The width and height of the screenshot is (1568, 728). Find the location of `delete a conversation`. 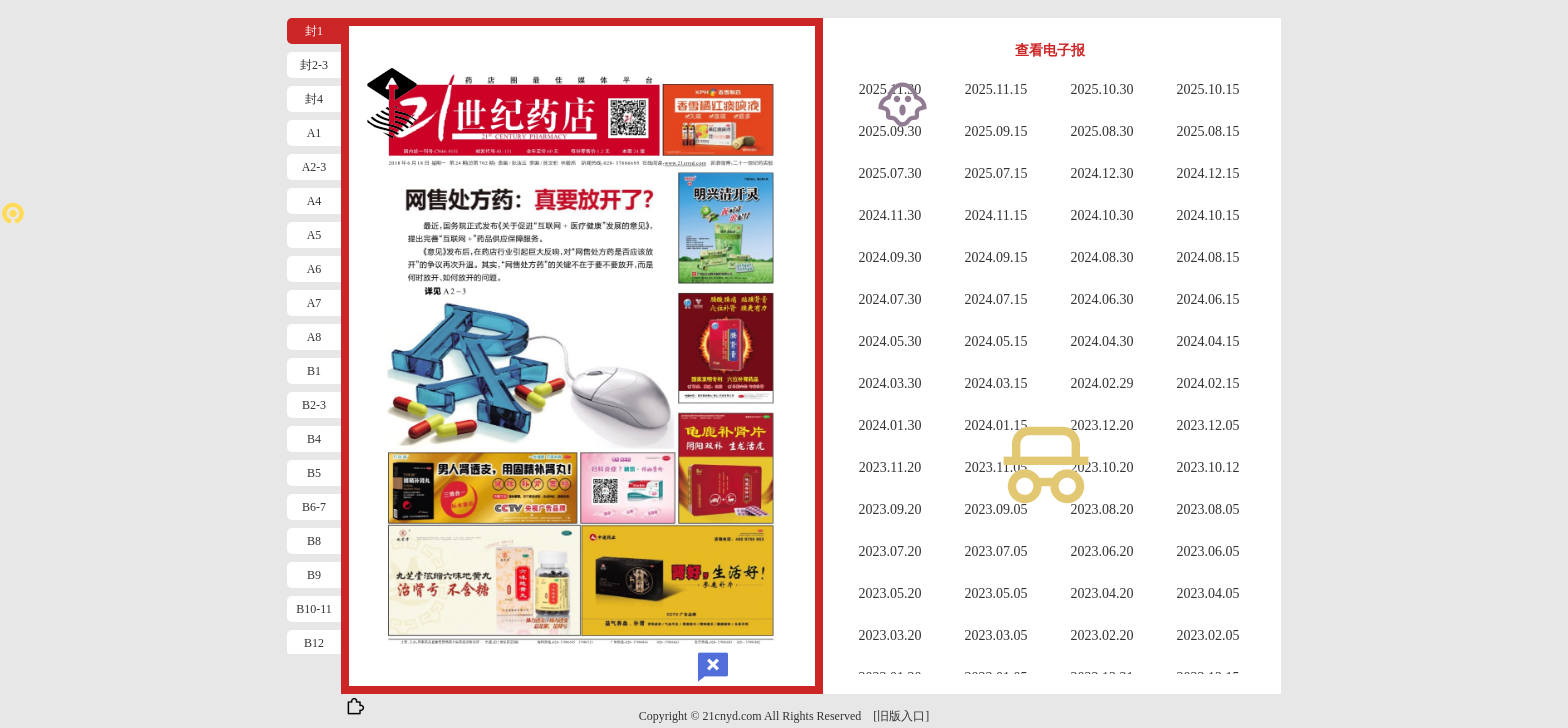

delete a conversation is located at coordinates (713, 666).